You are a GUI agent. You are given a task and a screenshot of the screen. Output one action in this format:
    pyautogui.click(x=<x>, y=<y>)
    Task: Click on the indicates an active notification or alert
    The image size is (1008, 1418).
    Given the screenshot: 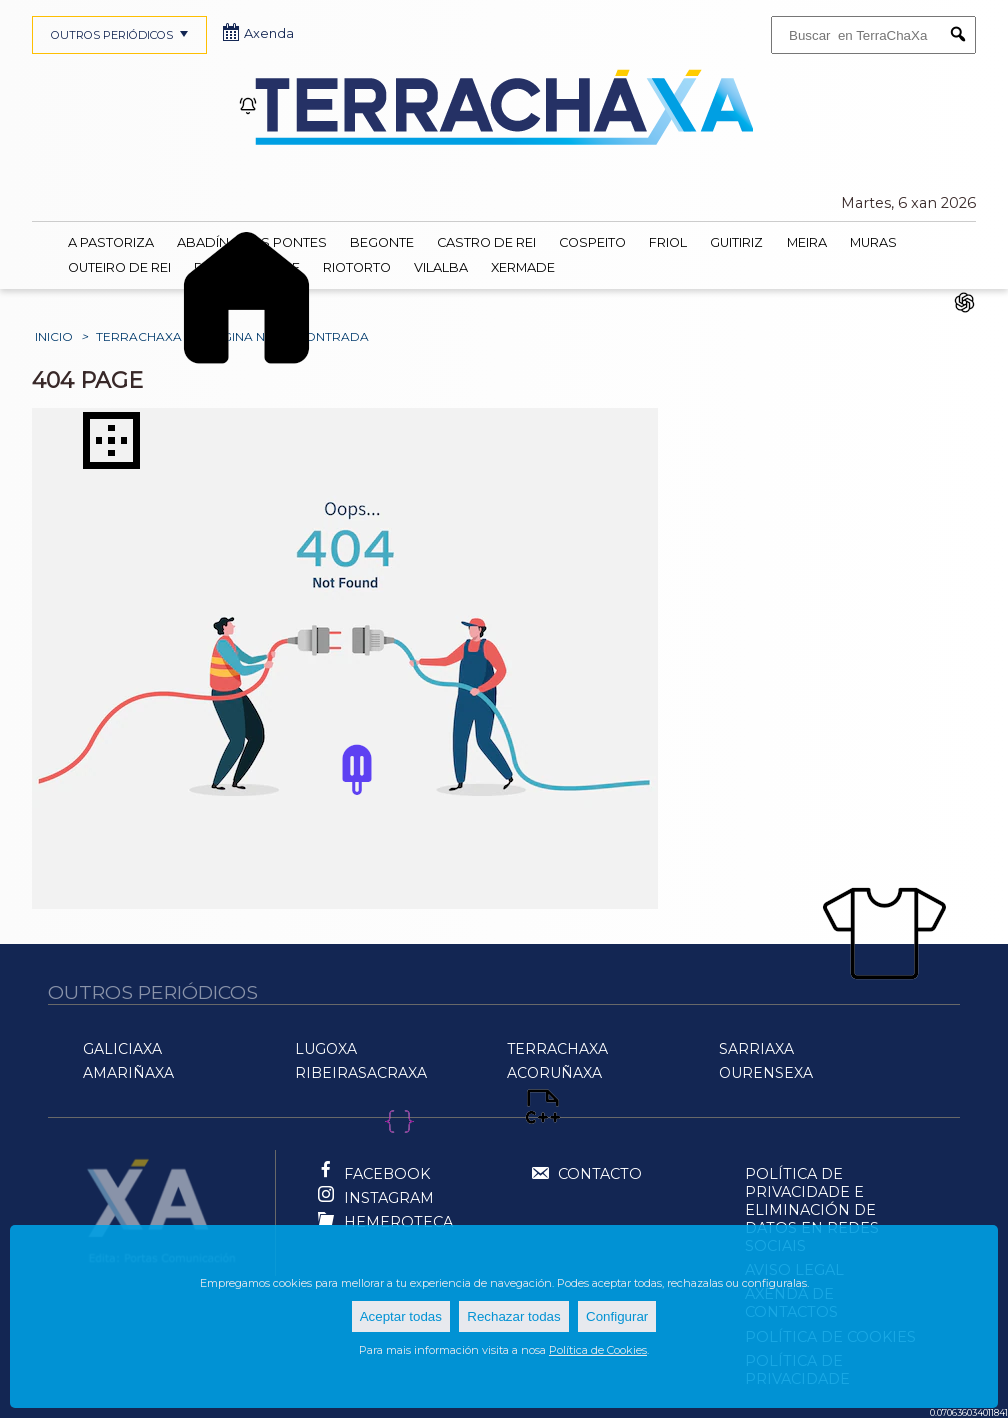 What is the action you would take?
    pyautogui.click(x=248, y=106)
    